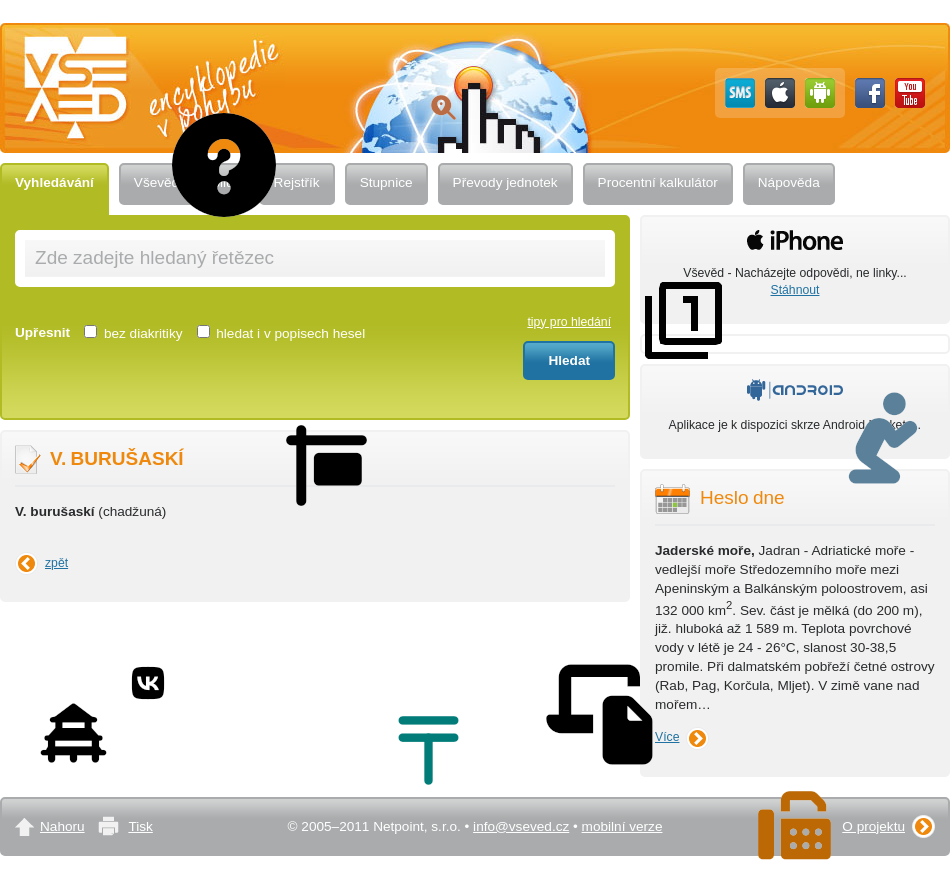 This screenshot has height=886, width=950. Describe the element at coordinates (428, 750) in the screenshot. I see `indicates kazakhstani tenge currency` at that location.